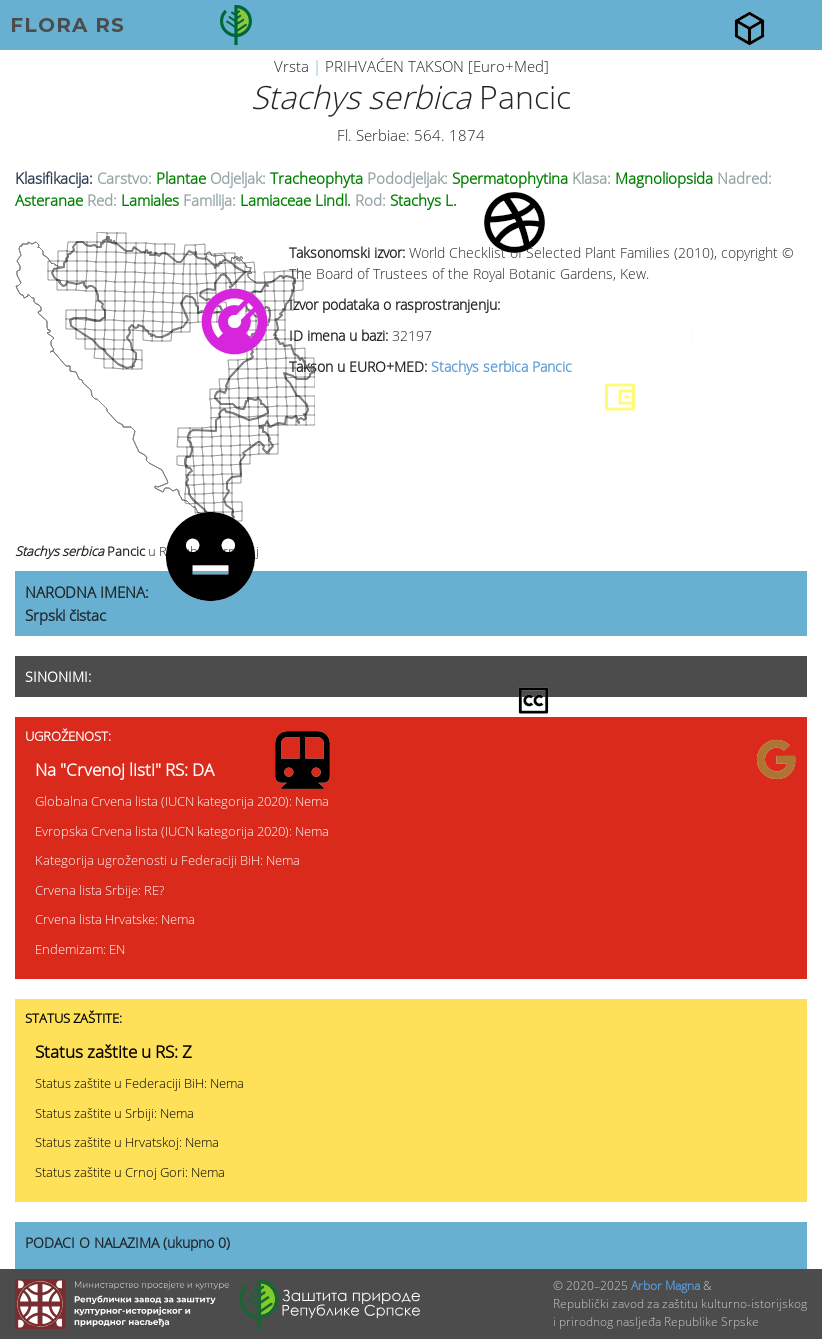 The width and height of the screenshot is (822, 1339). Describe the element at coordinates (749, 28) in the screenshot. I see `view 3d objects or models` at that location.